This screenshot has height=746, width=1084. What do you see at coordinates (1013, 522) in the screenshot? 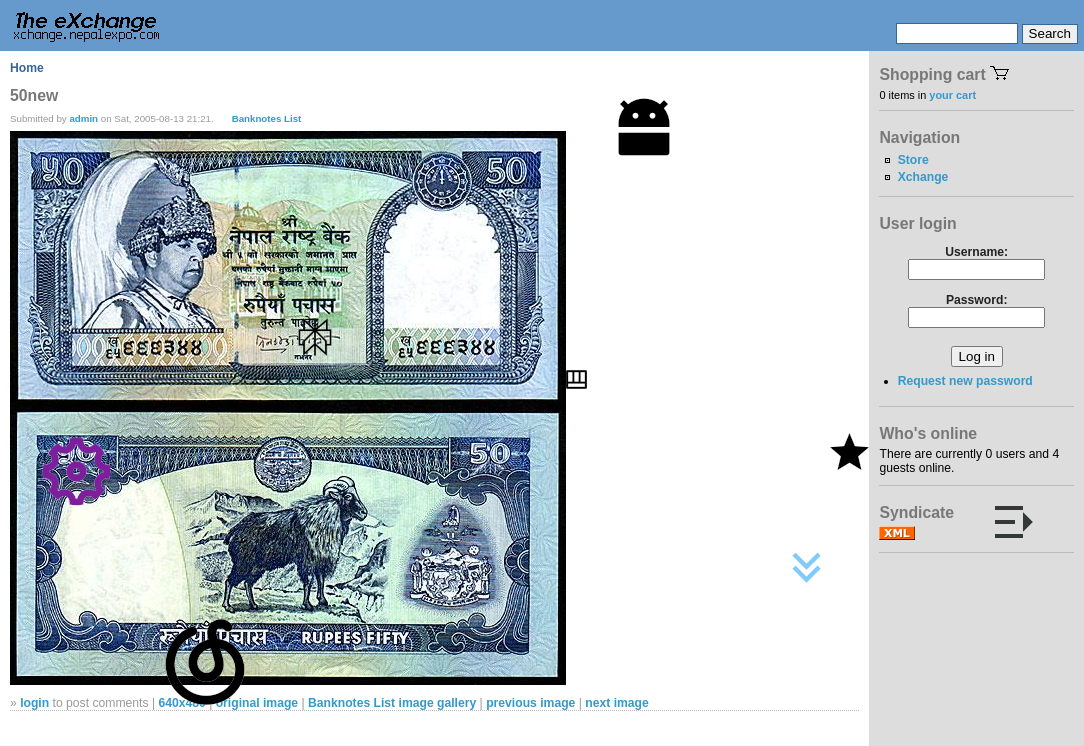
I see `expand or unfold a navigation menu` at bounding box center [1013, 522].